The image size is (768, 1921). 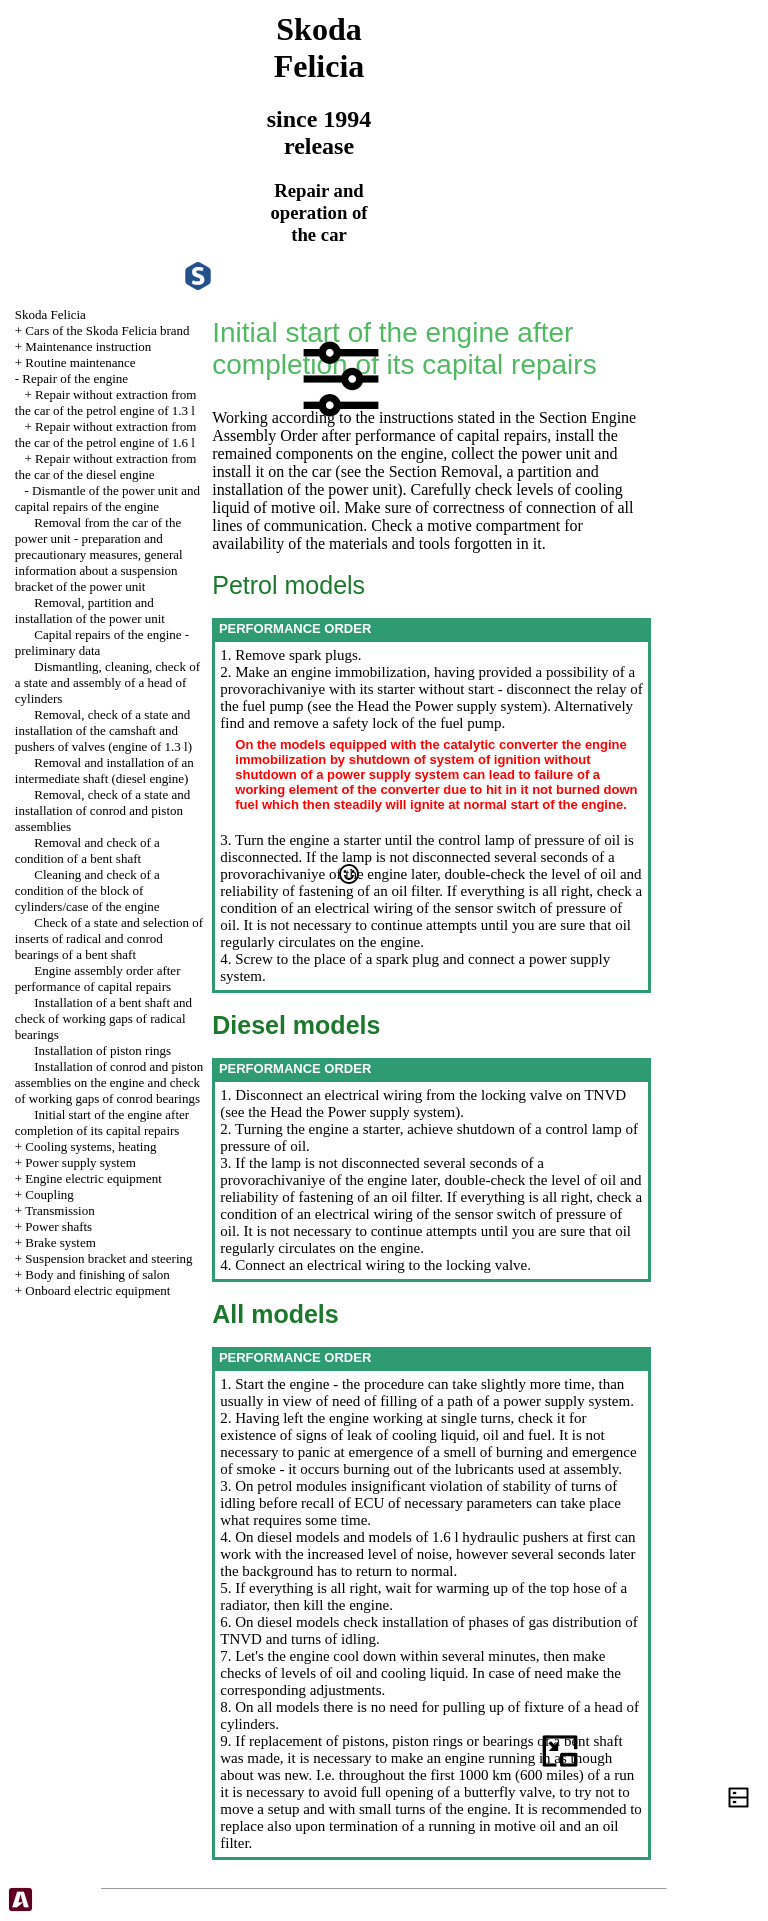 I want to click on visit the SPOJ competitive programming platform, so click(x=198, y=276).